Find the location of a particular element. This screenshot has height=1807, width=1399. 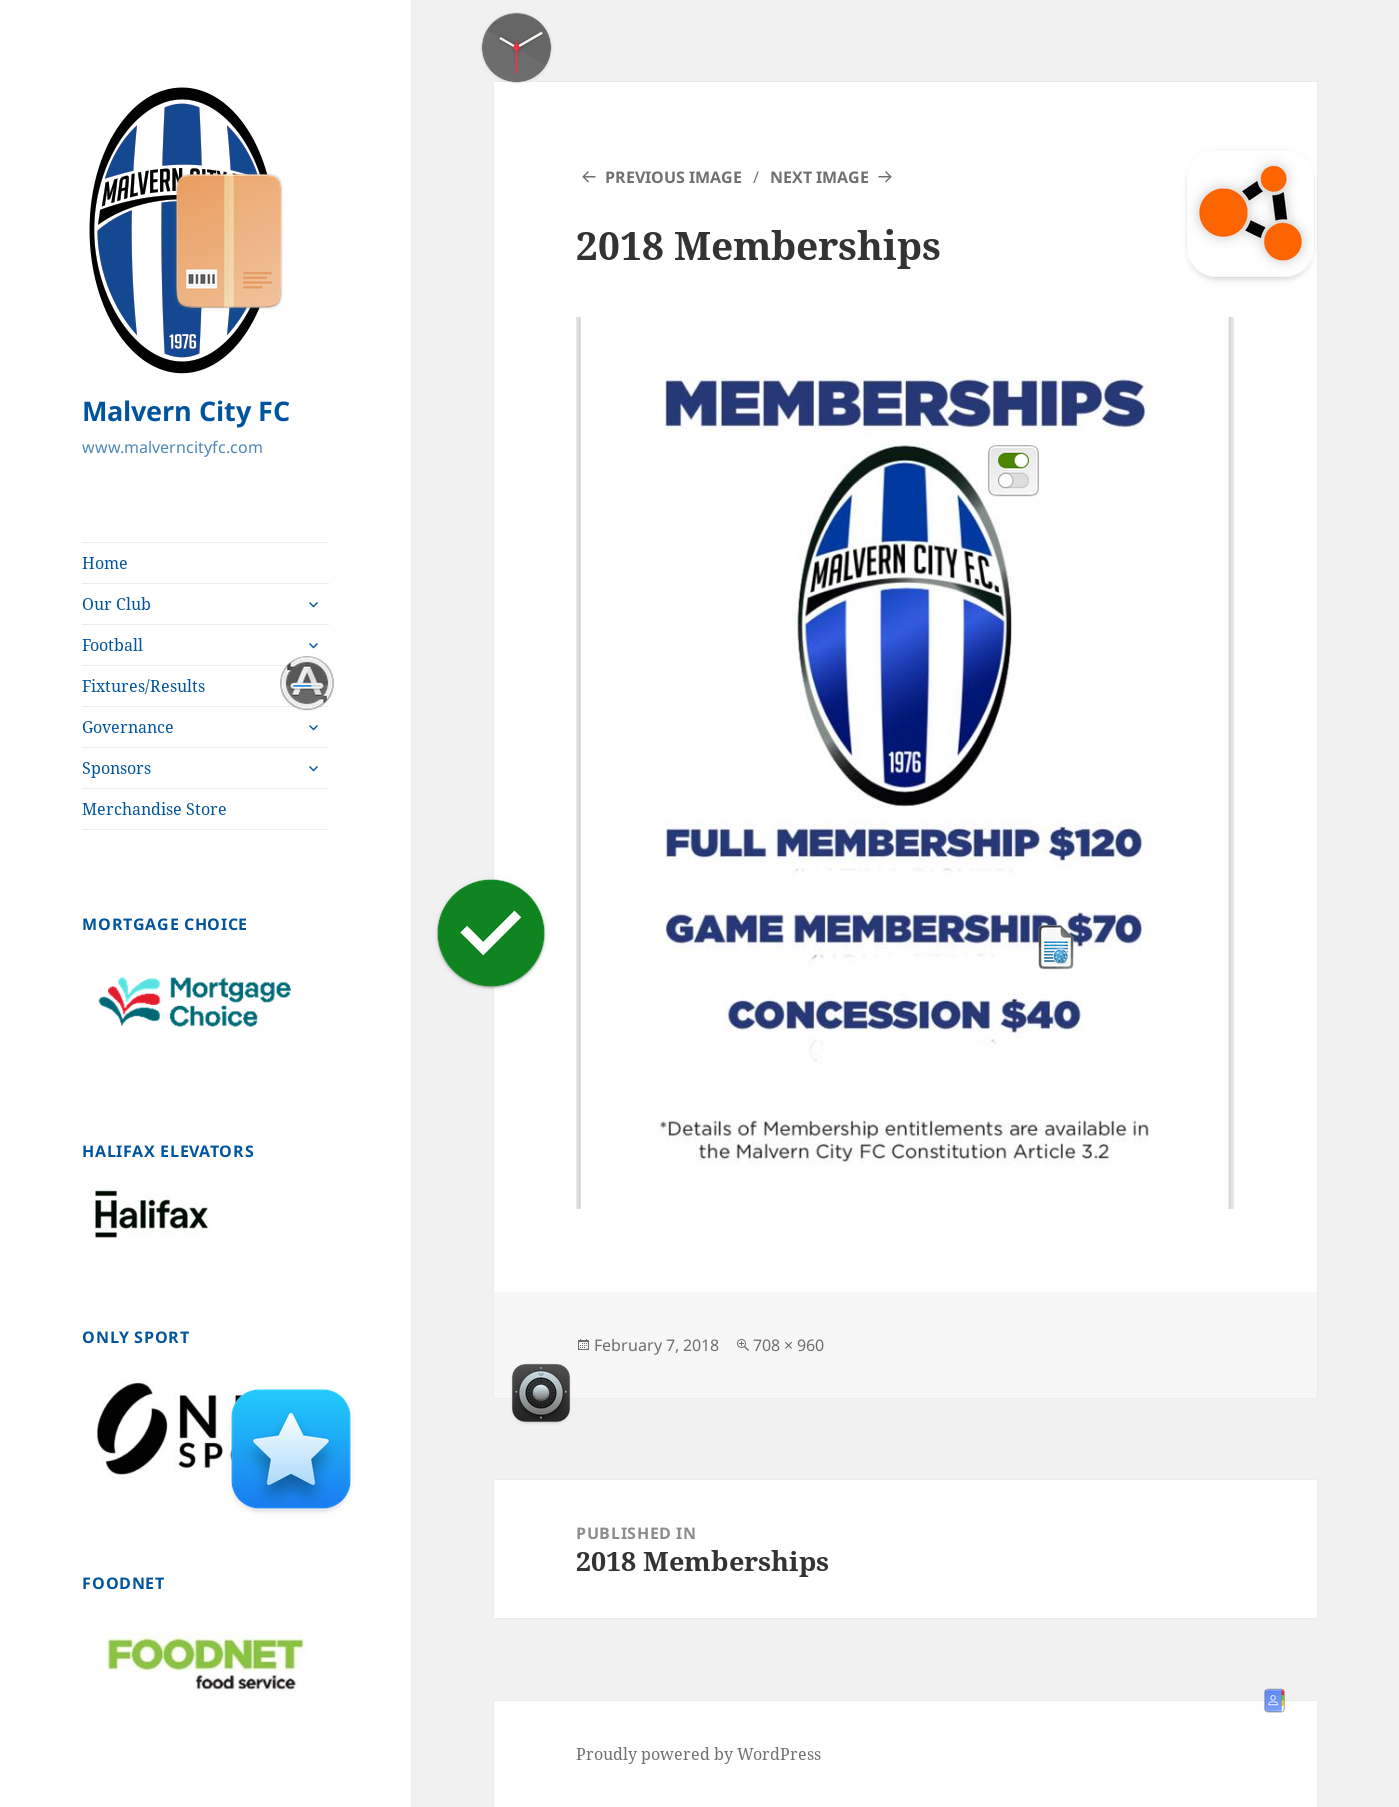

open a web document file is located at coordinates (1056, 947).